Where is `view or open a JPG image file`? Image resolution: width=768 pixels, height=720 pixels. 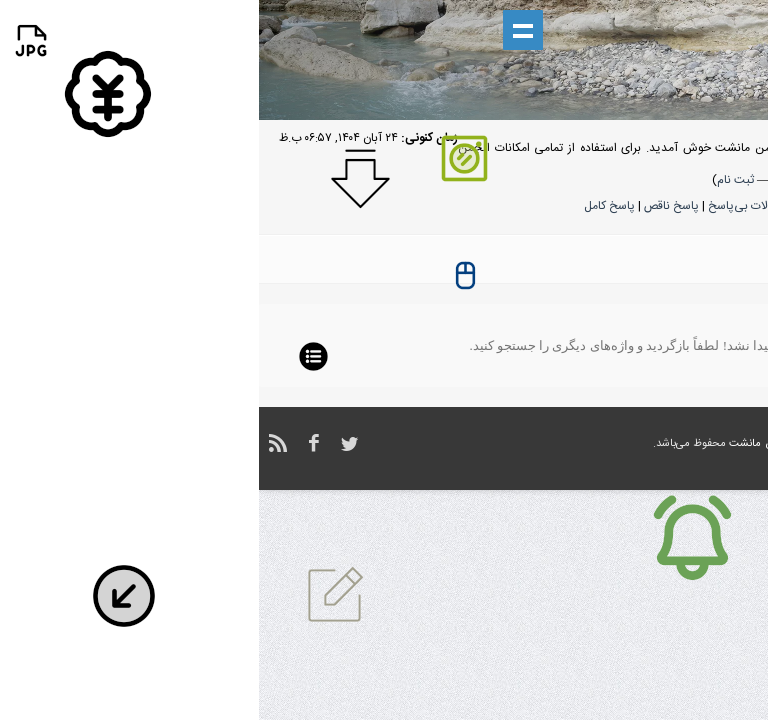
view or open a JPG image file is located at coordinates (32, 42).